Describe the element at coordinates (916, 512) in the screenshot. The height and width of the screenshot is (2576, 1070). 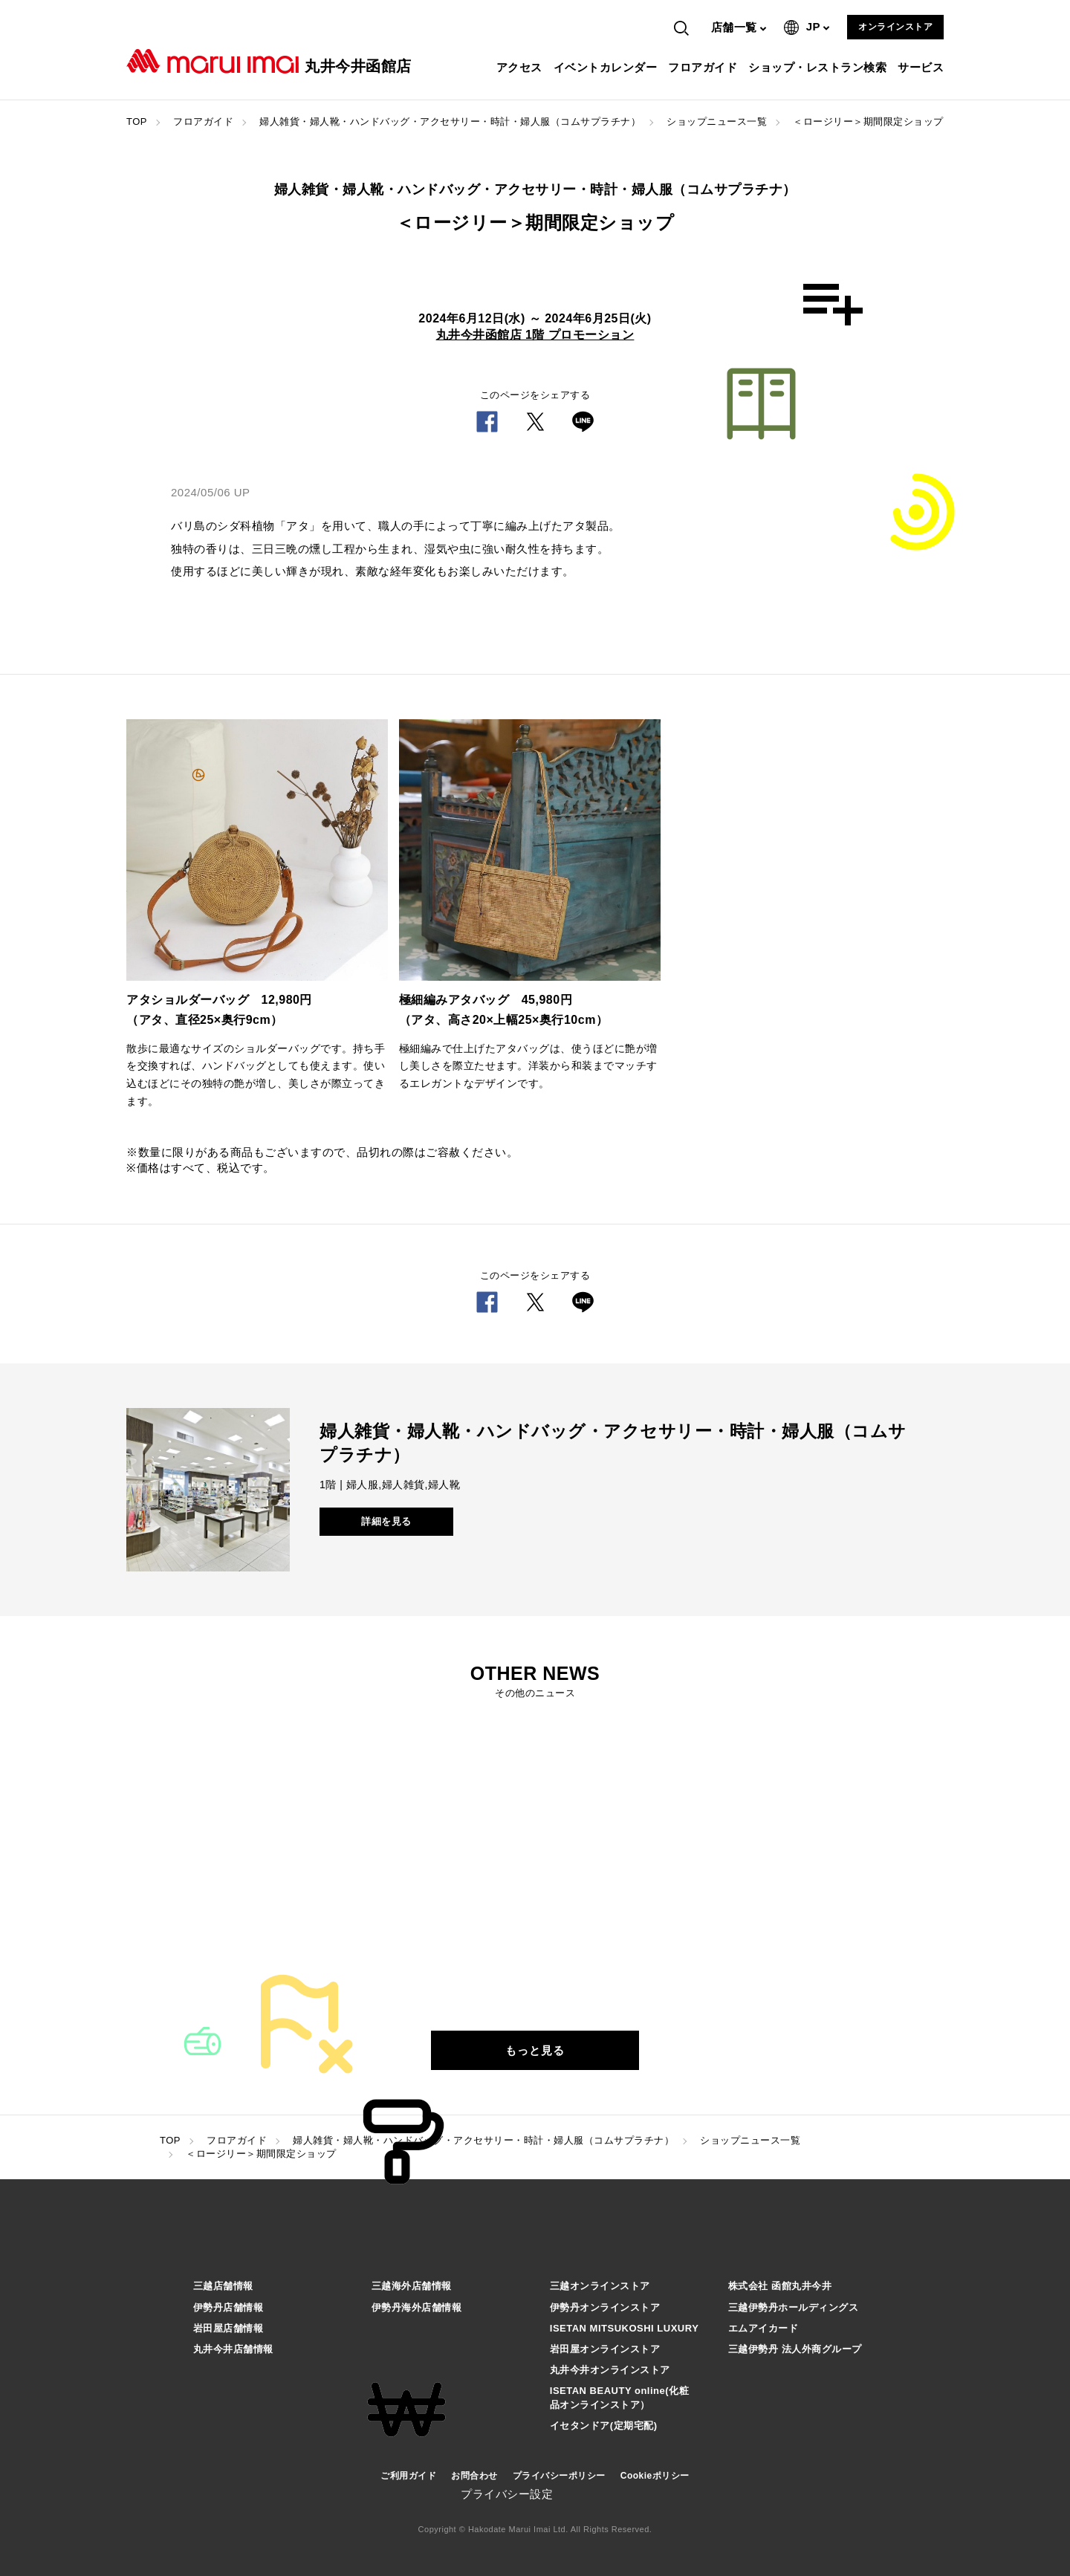
I see `view circular chart or arc graph data` at that location.